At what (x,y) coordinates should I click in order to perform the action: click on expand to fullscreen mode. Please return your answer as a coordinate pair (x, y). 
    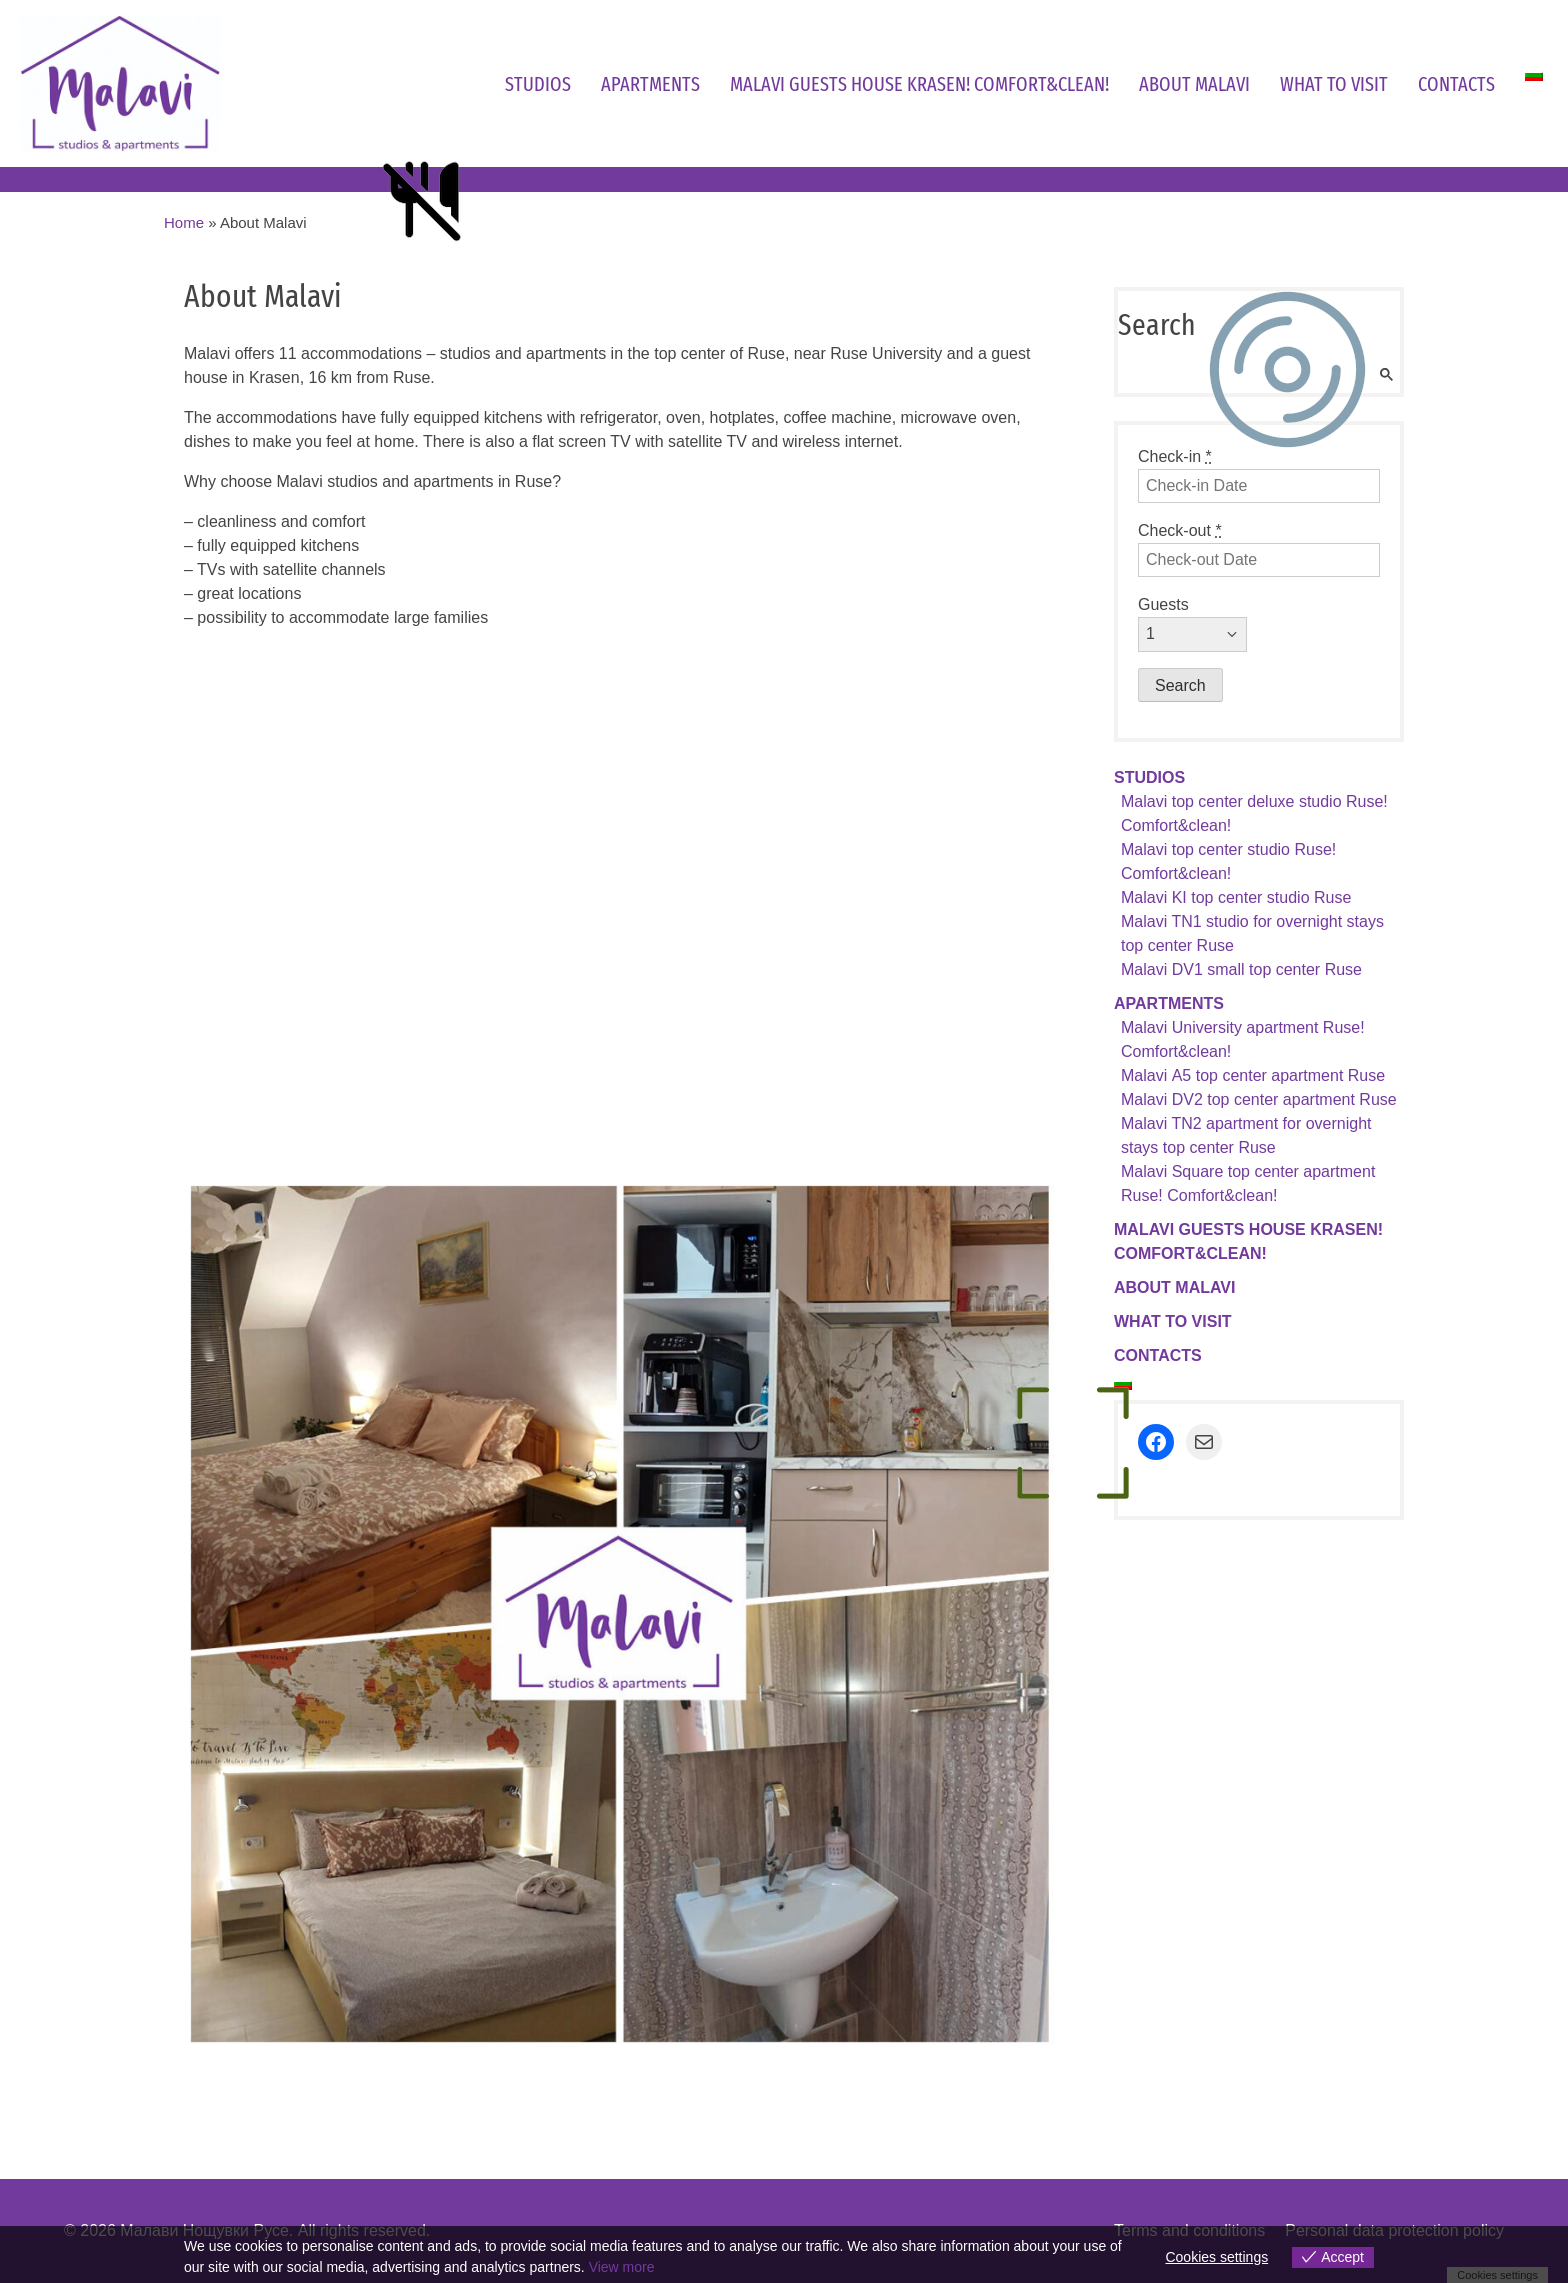
    Looking at the image, I should click on (1073, 1443).